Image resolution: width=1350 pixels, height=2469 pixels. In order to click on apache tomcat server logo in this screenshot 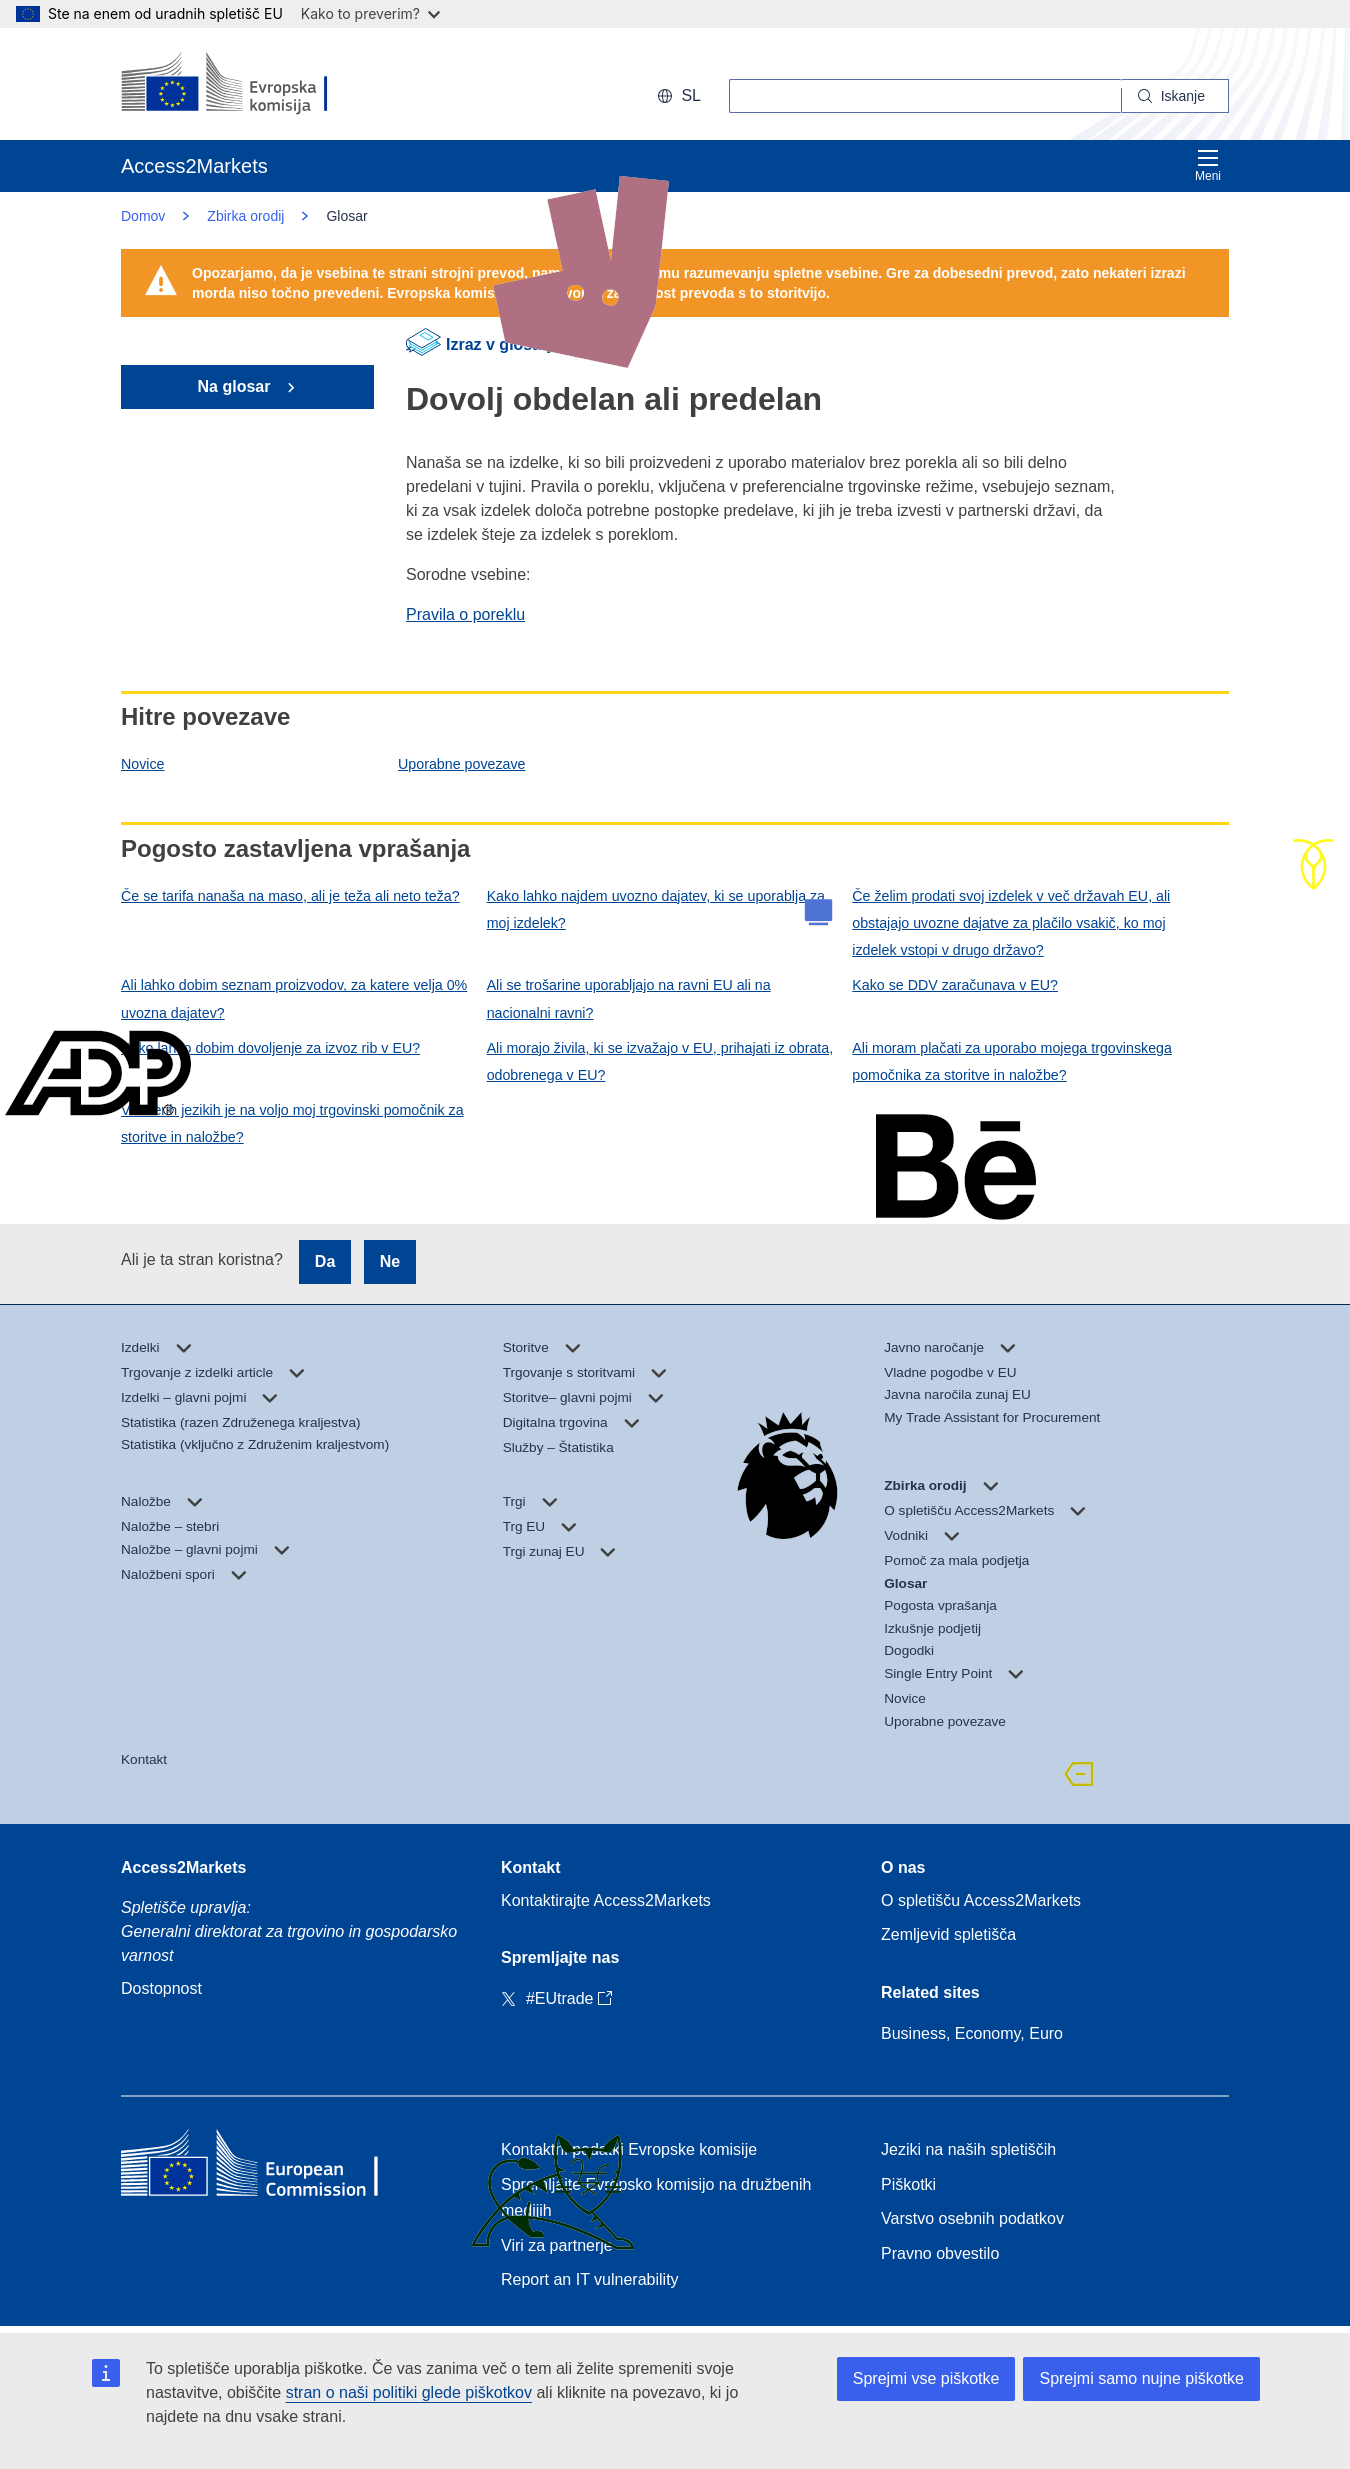, I will do `click(553, 2192)`.